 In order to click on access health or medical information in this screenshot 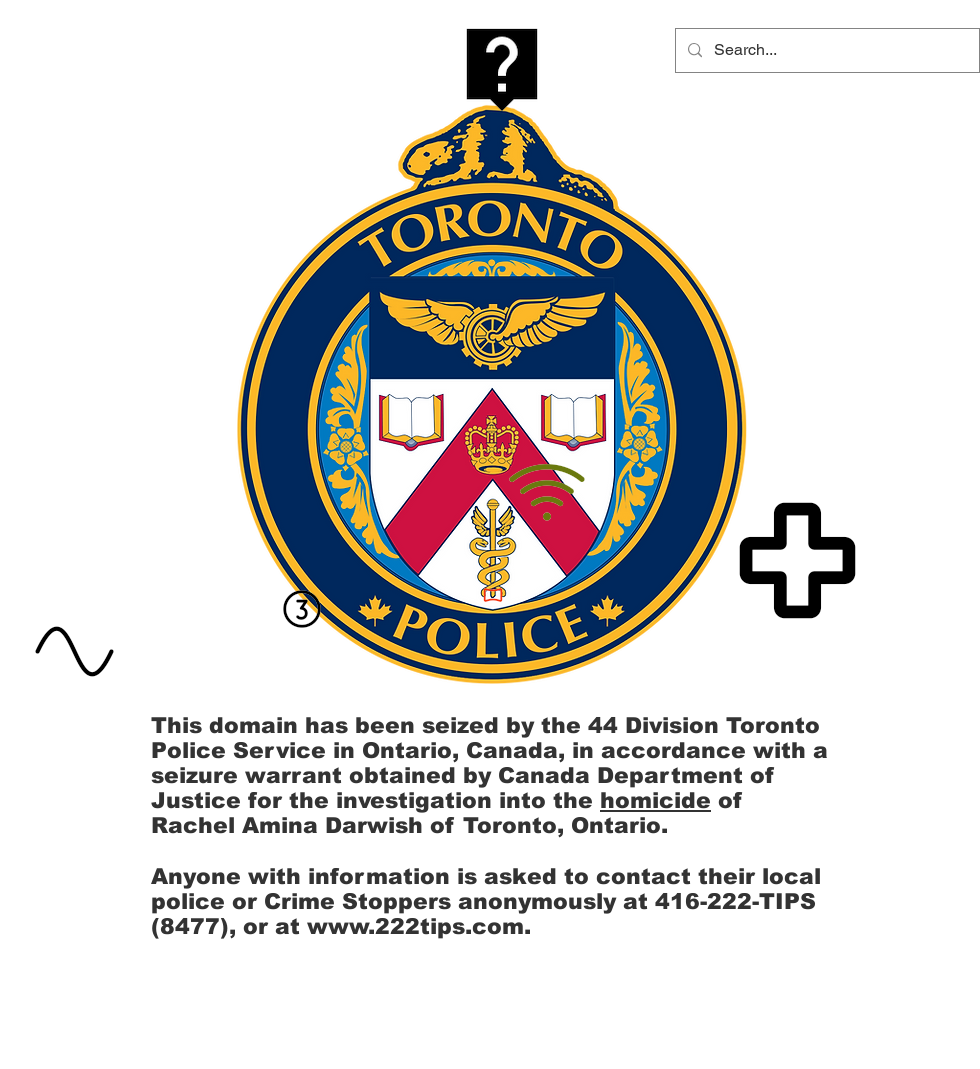, I will do `click(797, 560)`.